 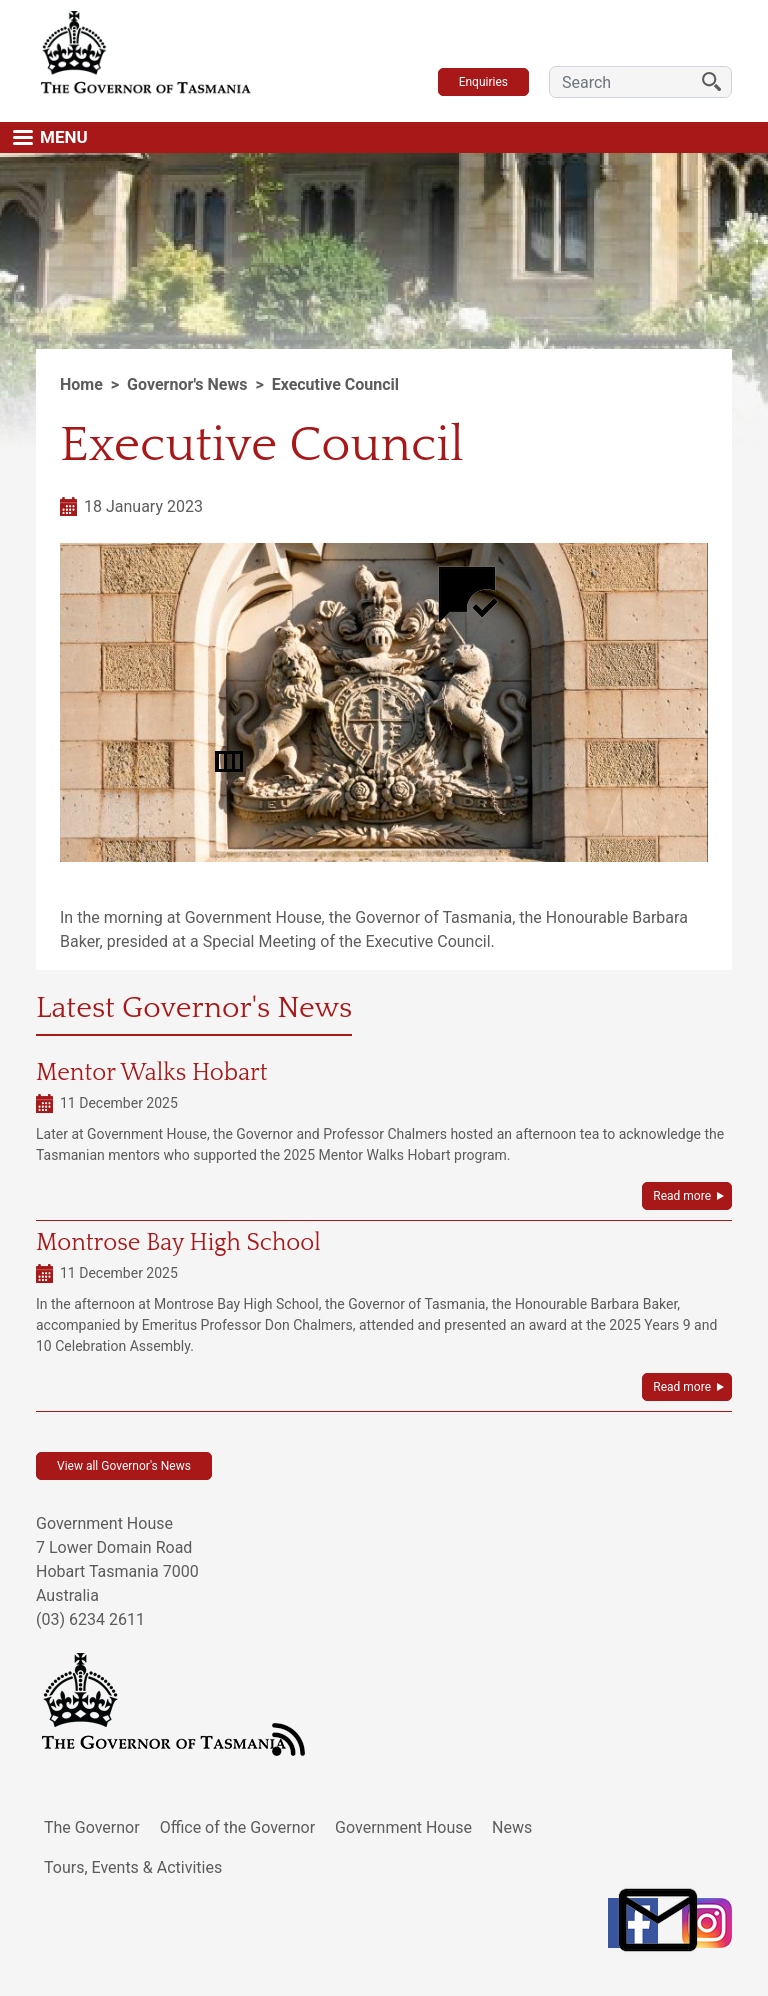 What do you see at coordinates (658, 1920) in the screenshot?
I see `view unread emails or messages` at bounding box center [658, 1920].